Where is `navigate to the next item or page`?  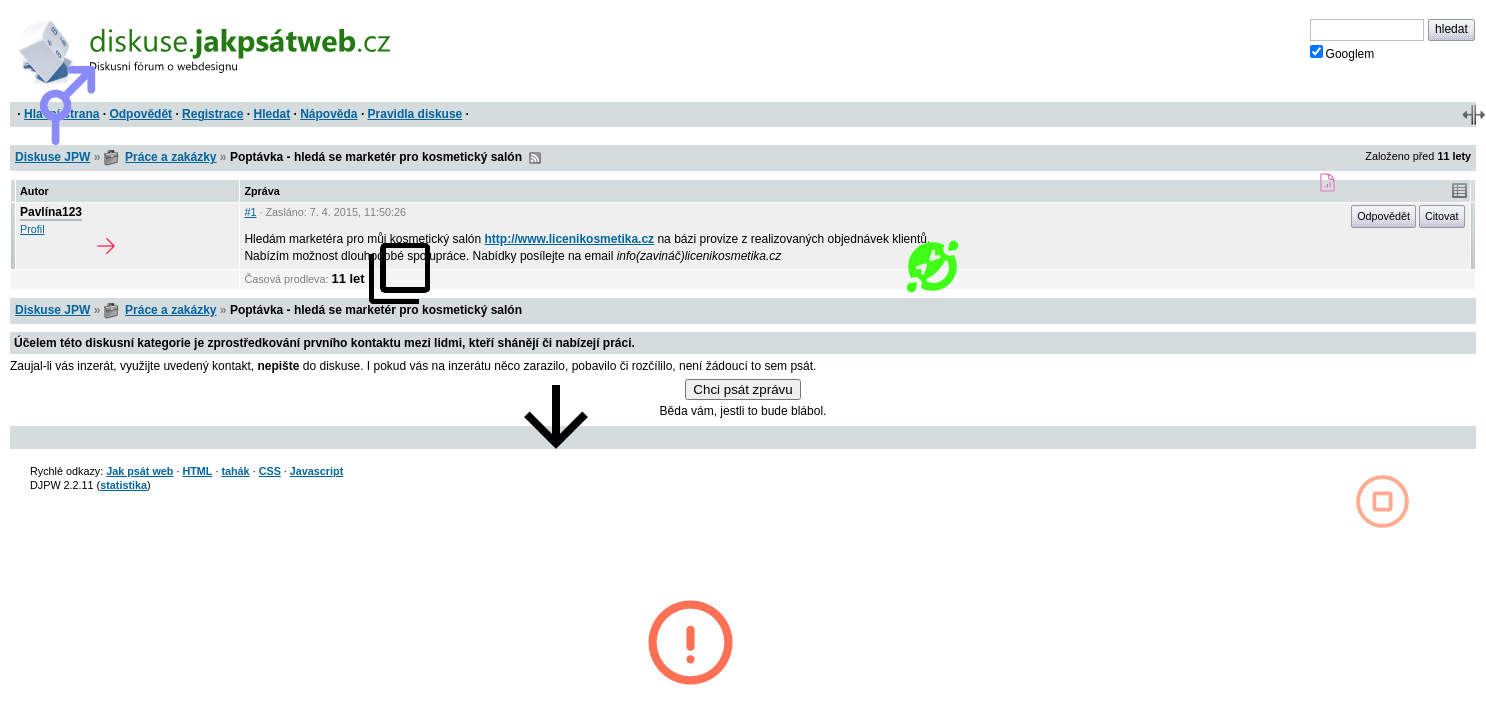
navigate to the next item or page is located at coordinates (106, 246).